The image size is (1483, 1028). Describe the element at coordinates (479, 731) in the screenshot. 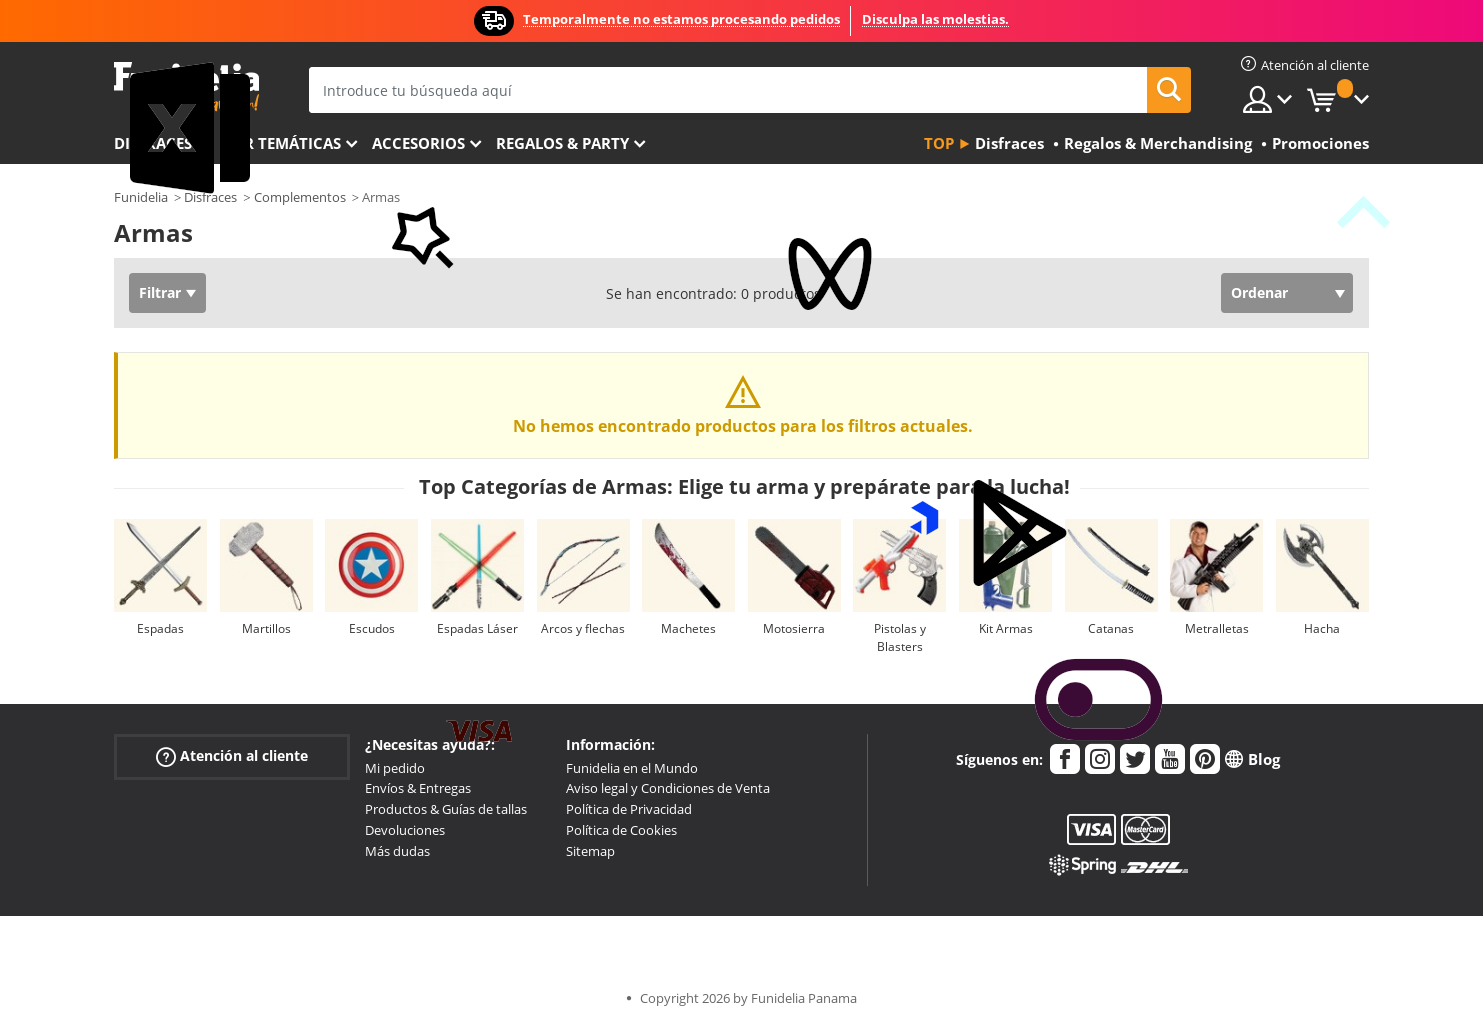

I see `pay with visa card` at that location.